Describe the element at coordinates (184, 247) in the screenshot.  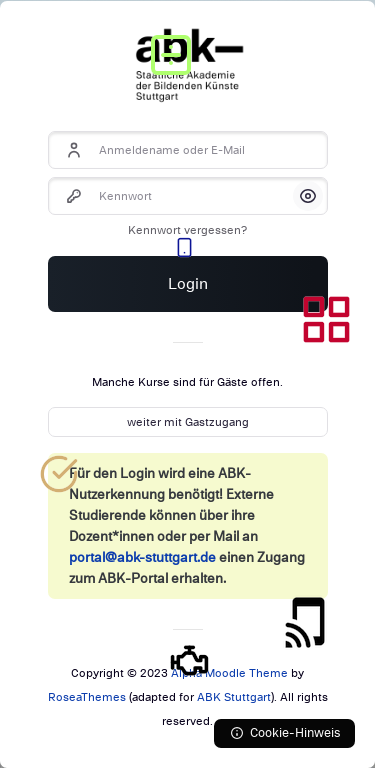
I see `access mobile device settings` at that location.